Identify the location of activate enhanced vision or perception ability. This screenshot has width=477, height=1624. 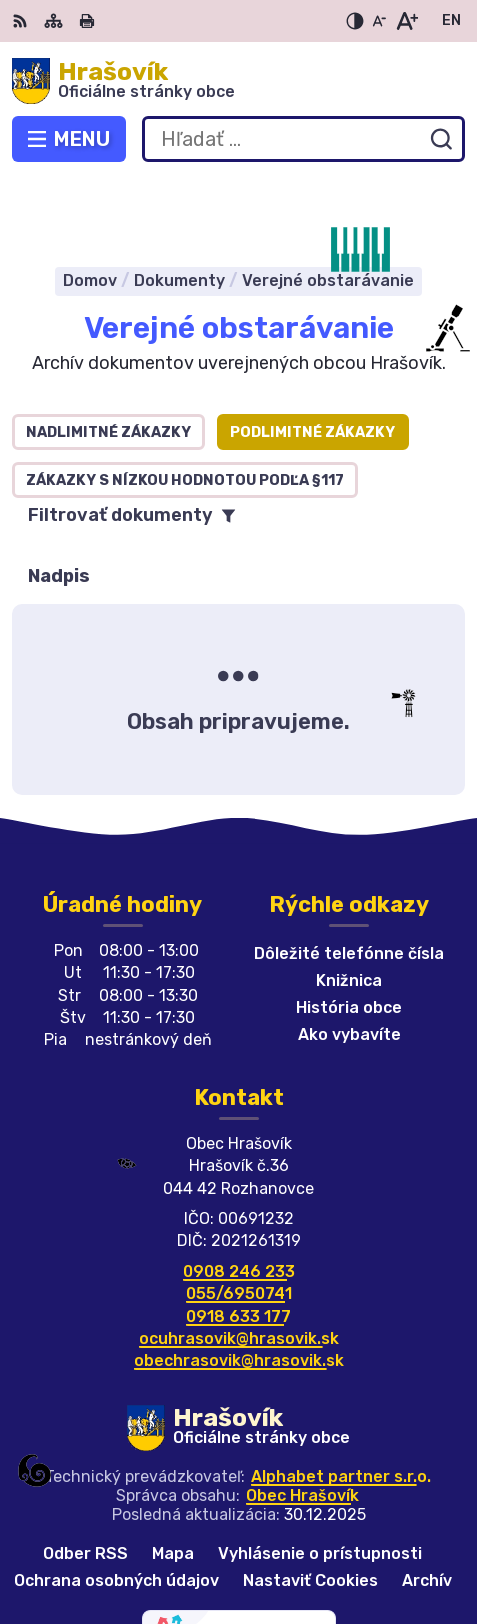
(127, 1164).